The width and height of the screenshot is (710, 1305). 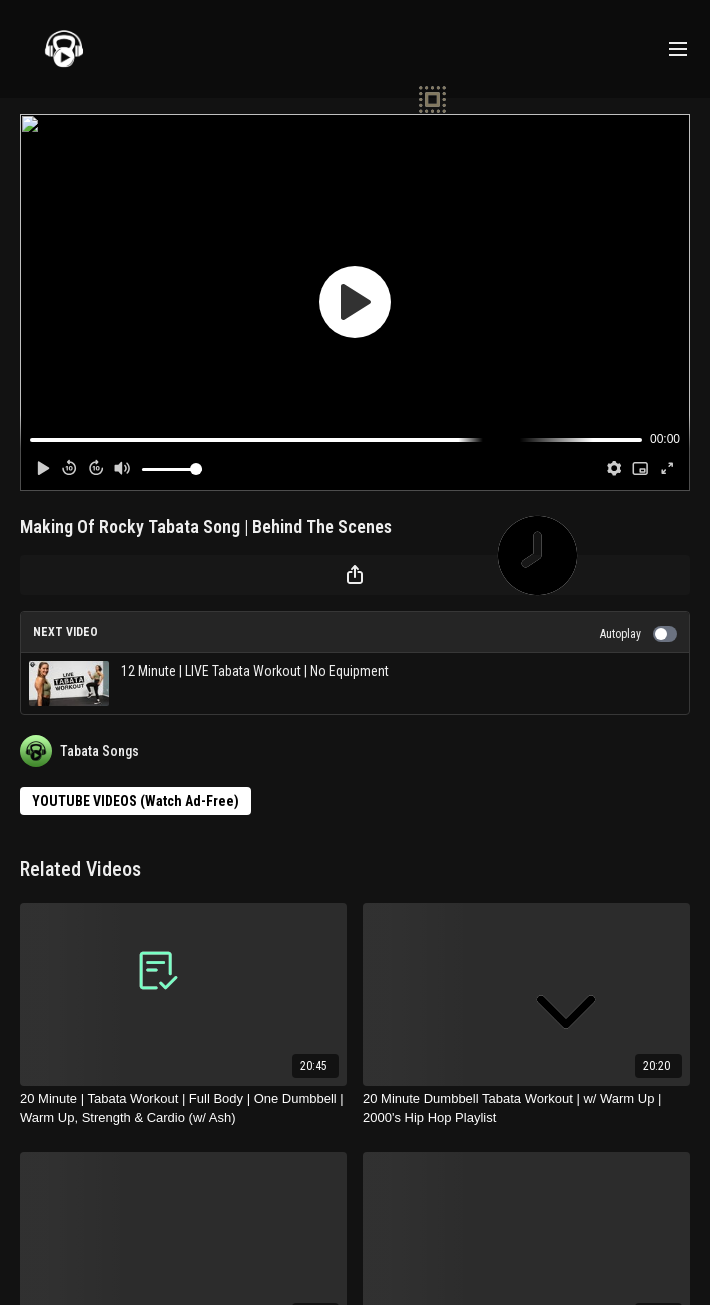 What do you see at coordinates (537, 555) in the screenshot?
I see `indicates the current time or timestamp` at bounding box center [537, 555].